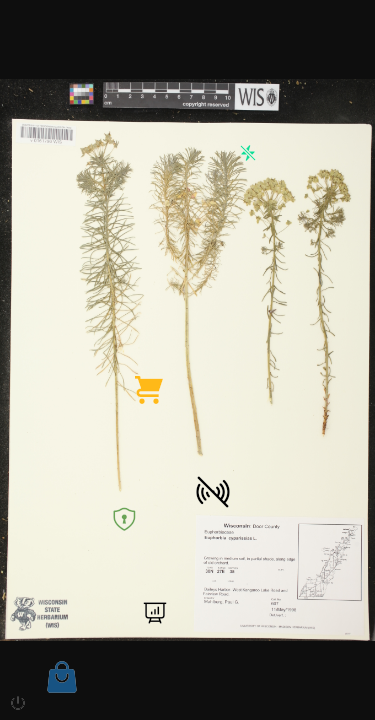 The width and height of the screenshot is (375, 720). I want to click on access security or privacy settings, so click(123, 519).